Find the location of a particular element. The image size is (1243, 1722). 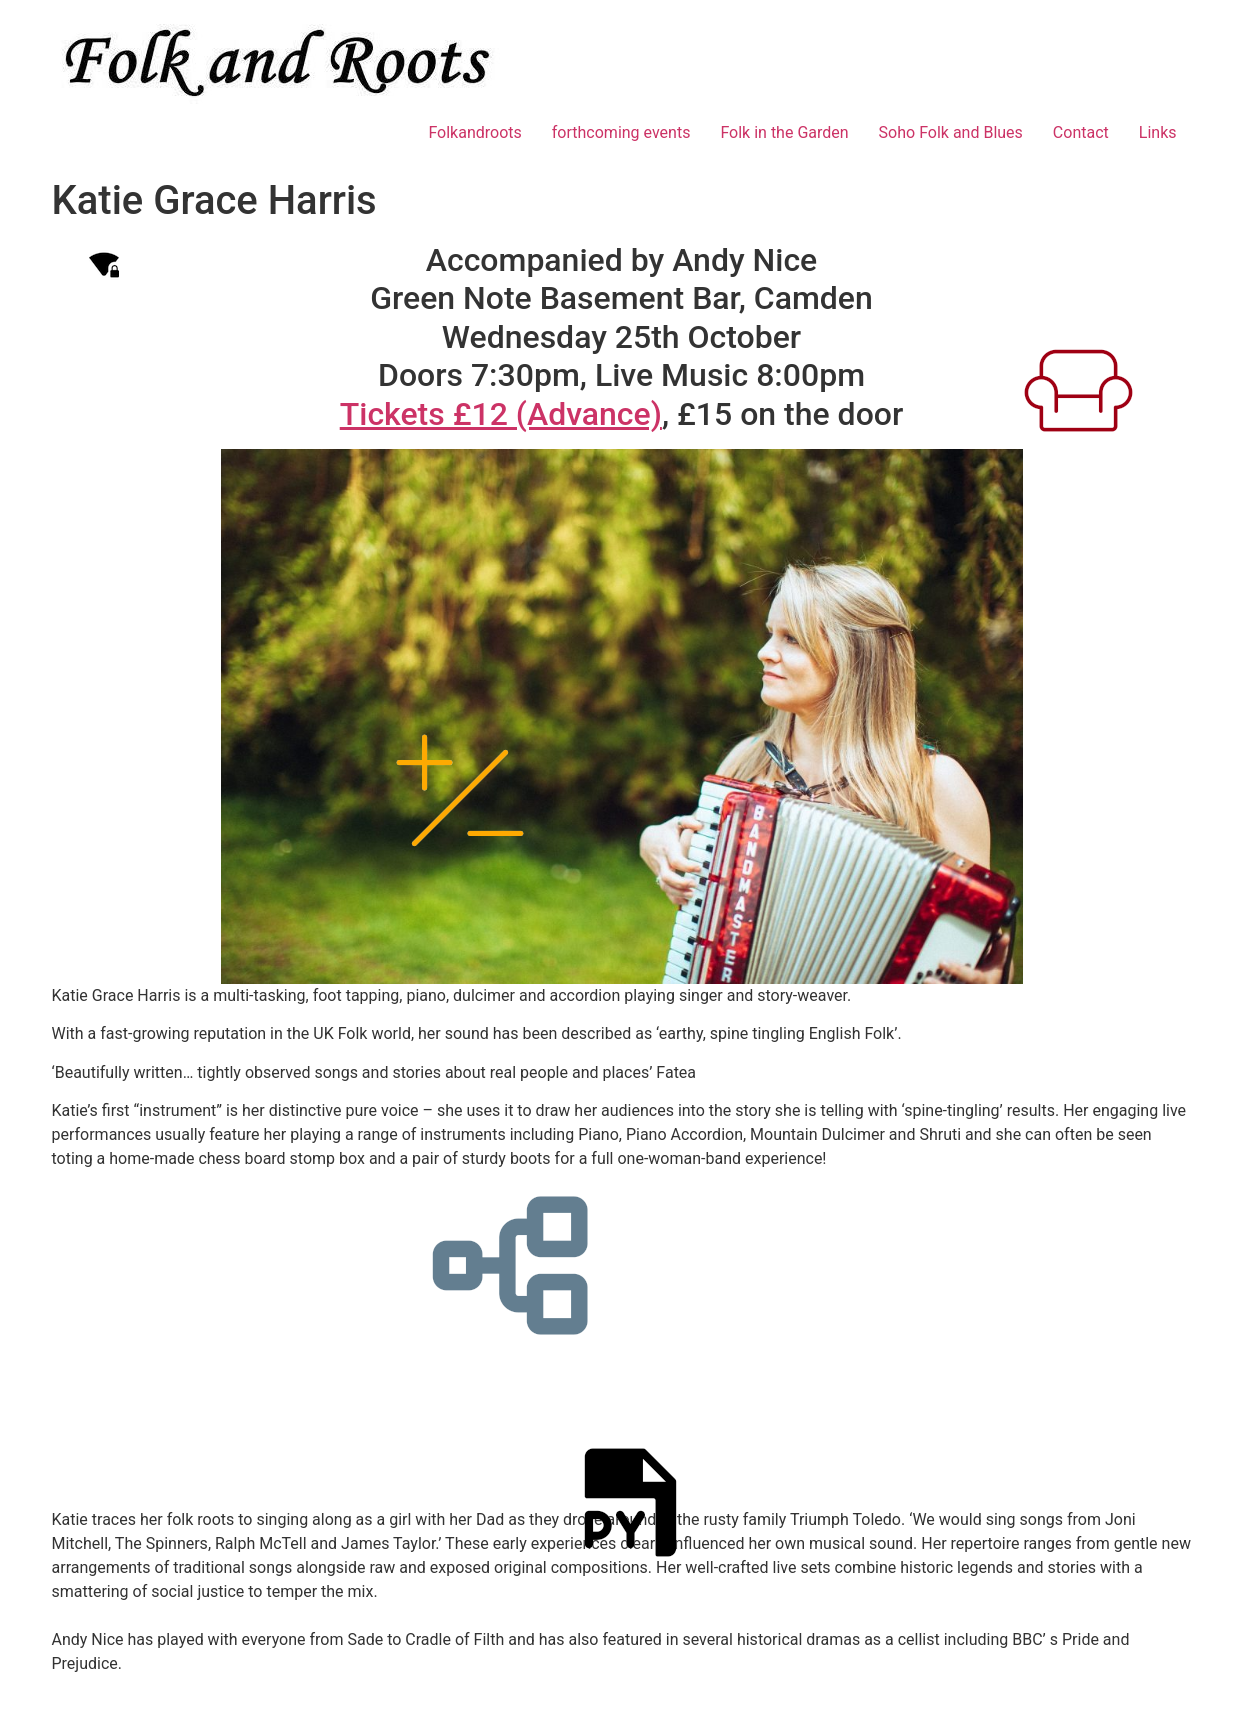

toggle between adding and subtracting values is located at coordinates (460, 798).